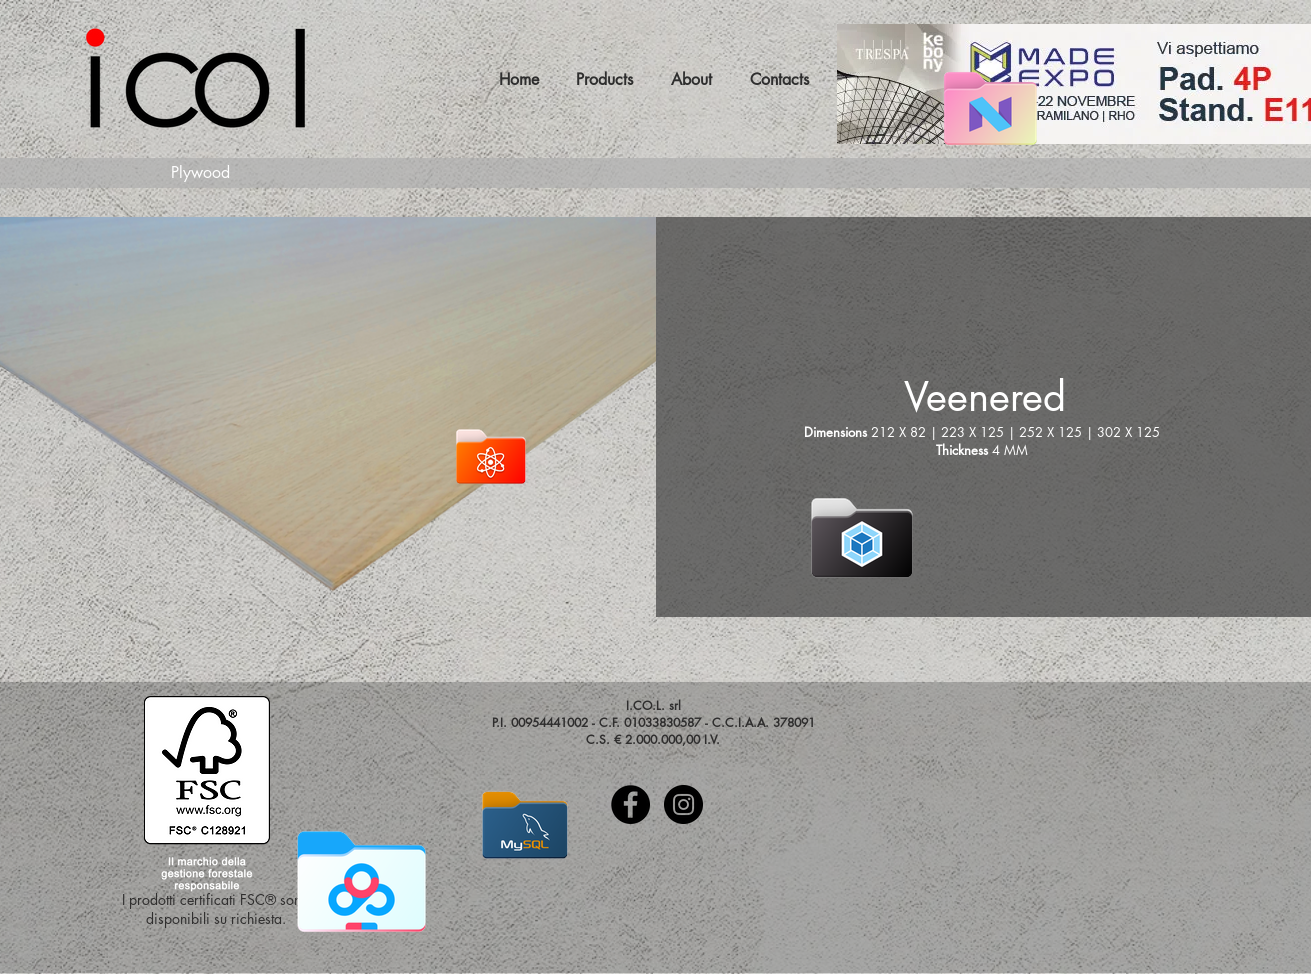 This screenshot has height=974, width=1311. I want to click on open android nougat files folder, so click(990, 111).